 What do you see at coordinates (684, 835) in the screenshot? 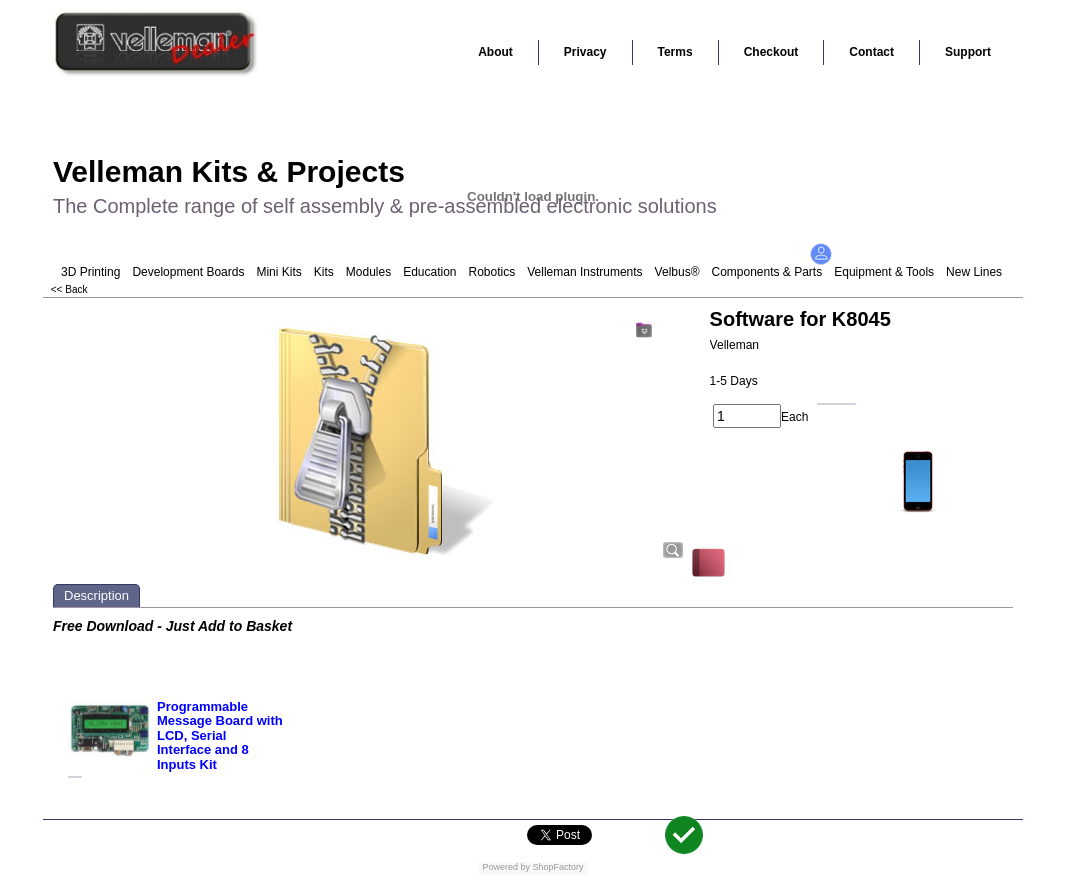
I see `apply email filters to messages` at bounding box center [684, 835].